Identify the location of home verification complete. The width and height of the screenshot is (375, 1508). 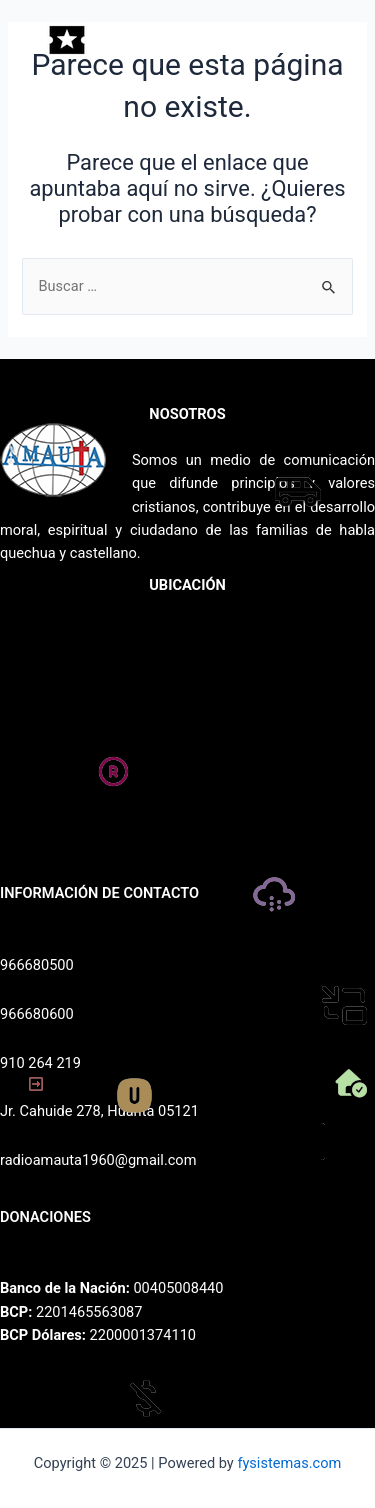
(350, 1082).